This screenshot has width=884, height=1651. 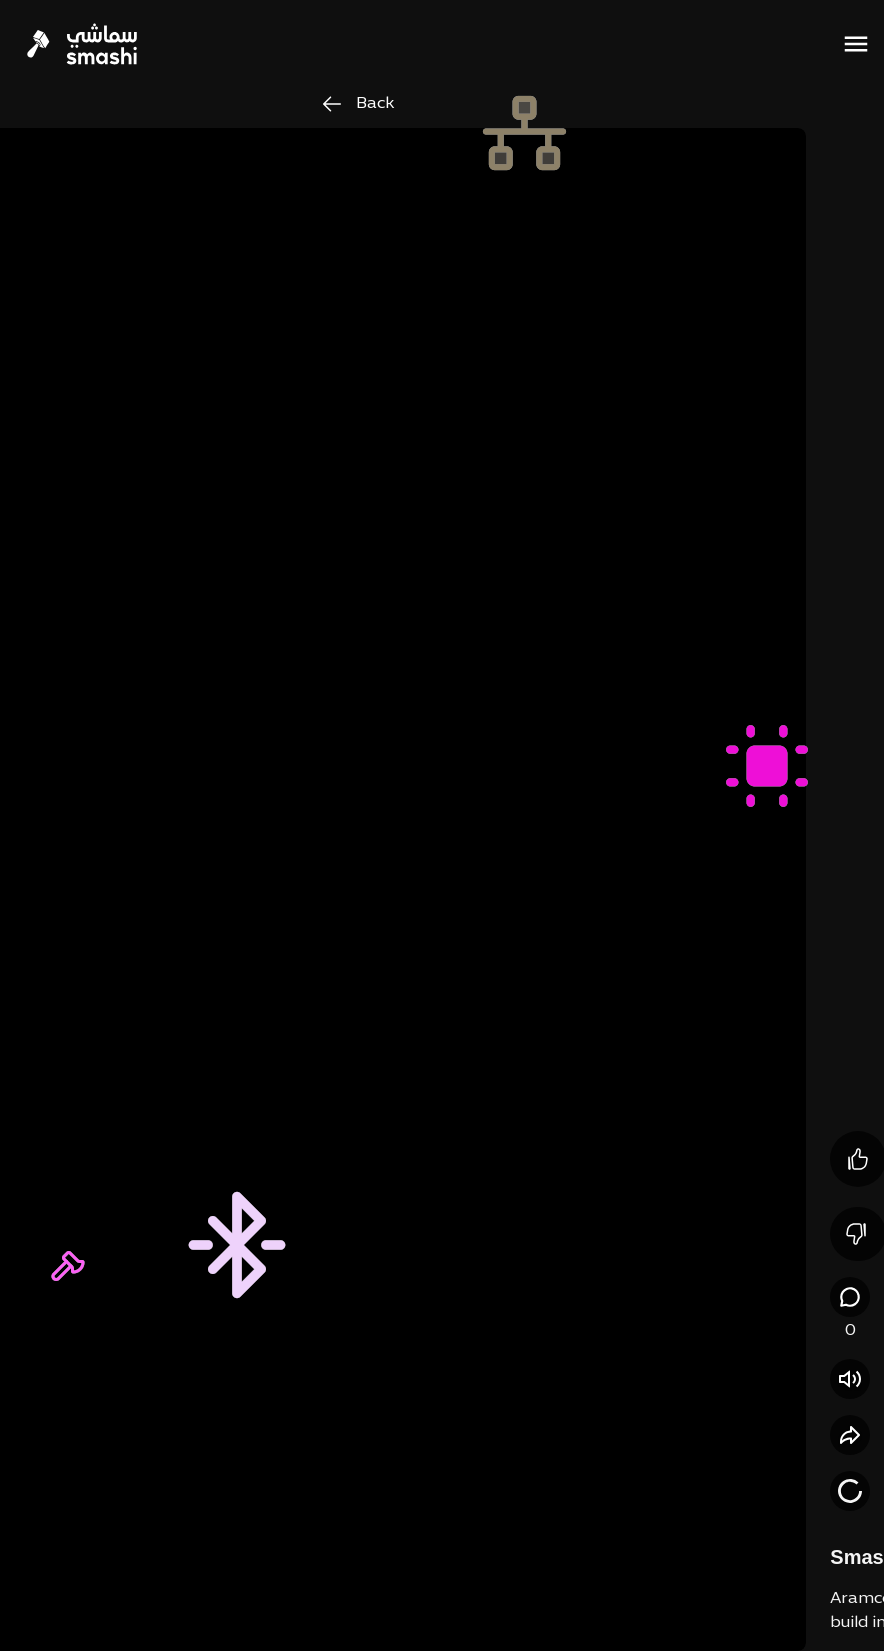 What do you see at coordinates (68, 1266) in the screenshot?
I see `access crafting or building tools` at bounding box center [68, 1266].